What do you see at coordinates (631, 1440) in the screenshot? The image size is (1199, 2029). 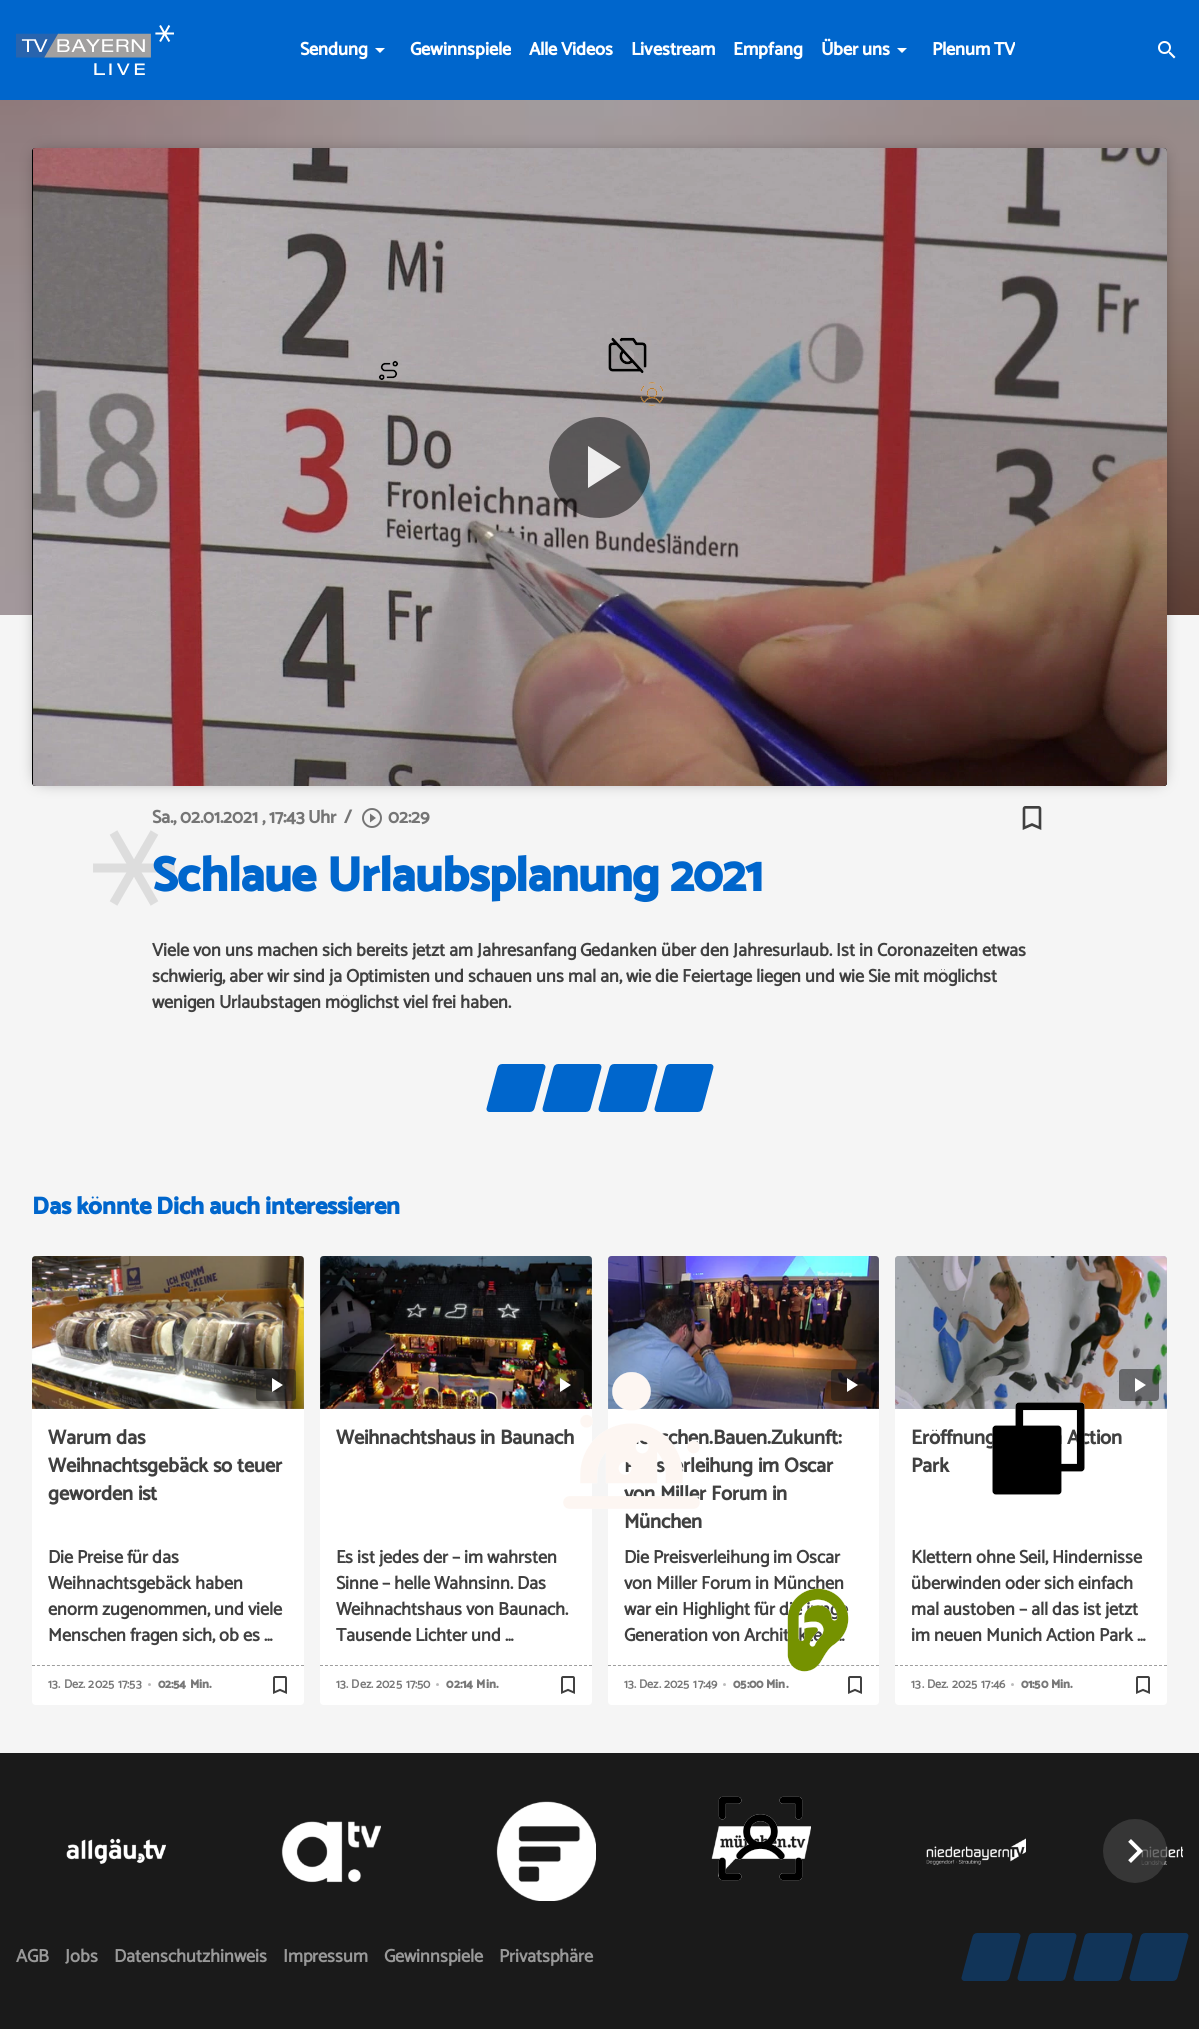 I see `view medical diagnoses or health records` at bounding box center [631, 1440].